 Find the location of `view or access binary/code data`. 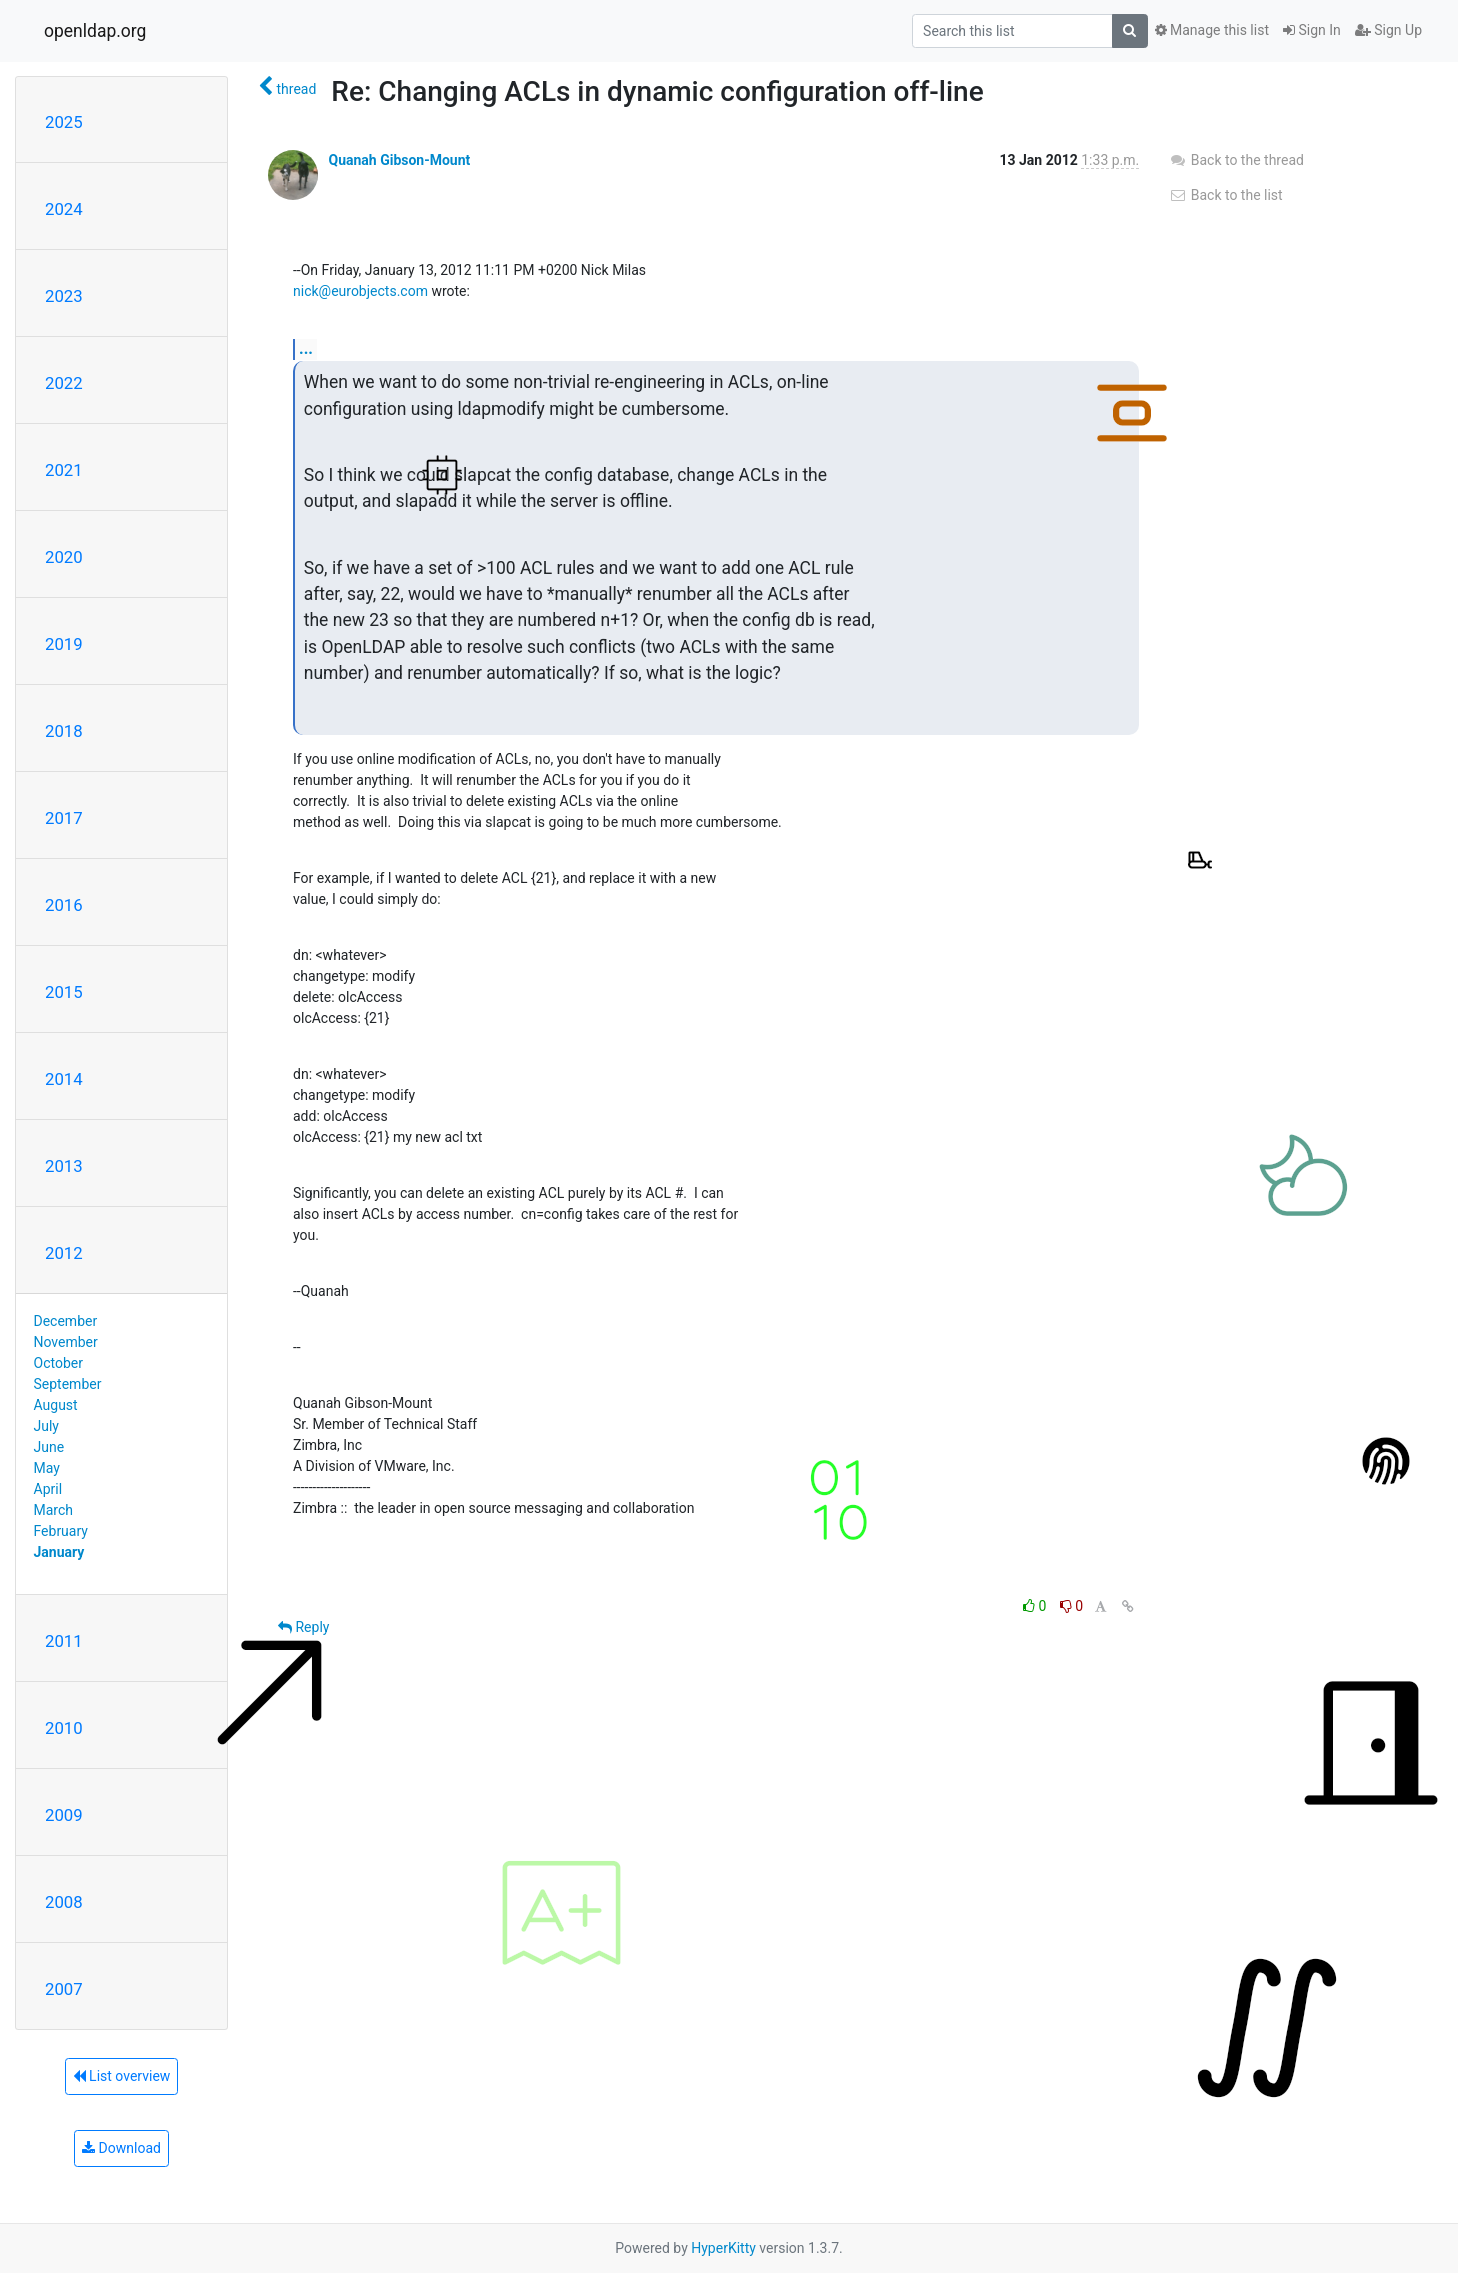

view or access binary/code data is located at coordinates (838, 1500).